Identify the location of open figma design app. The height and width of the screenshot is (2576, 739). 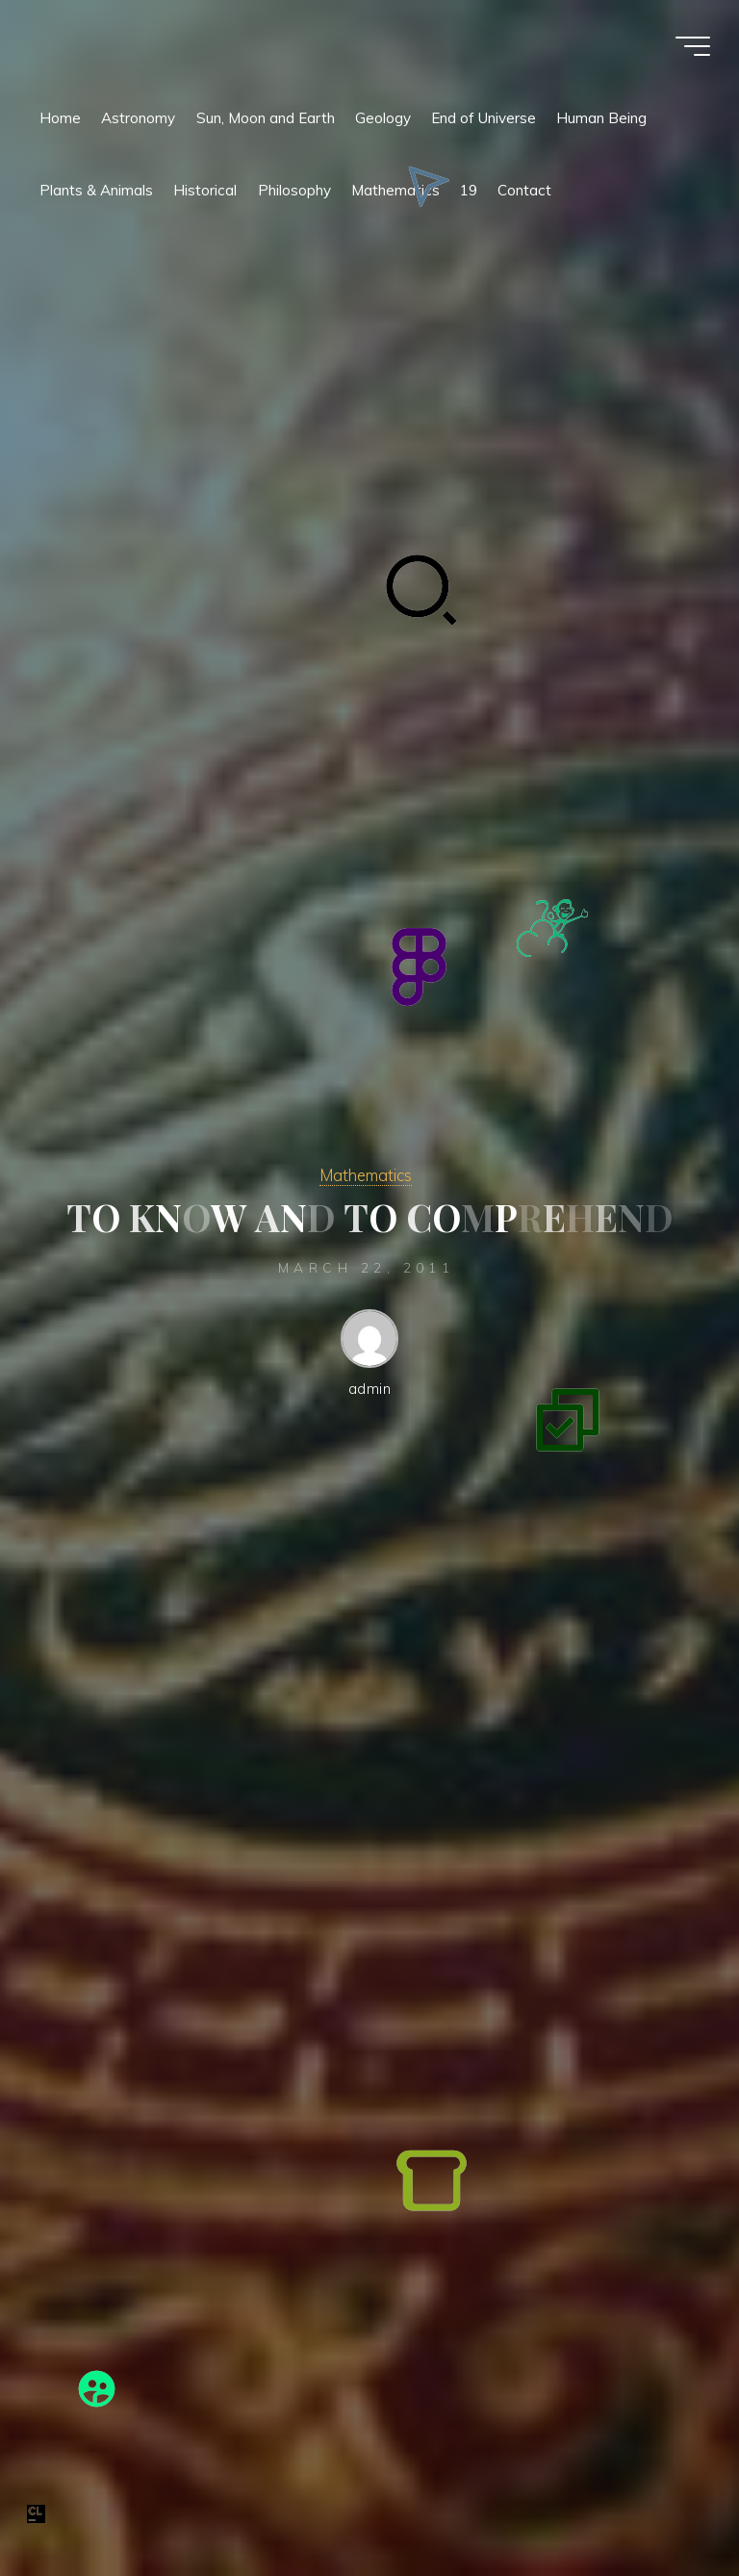
(419, 966).